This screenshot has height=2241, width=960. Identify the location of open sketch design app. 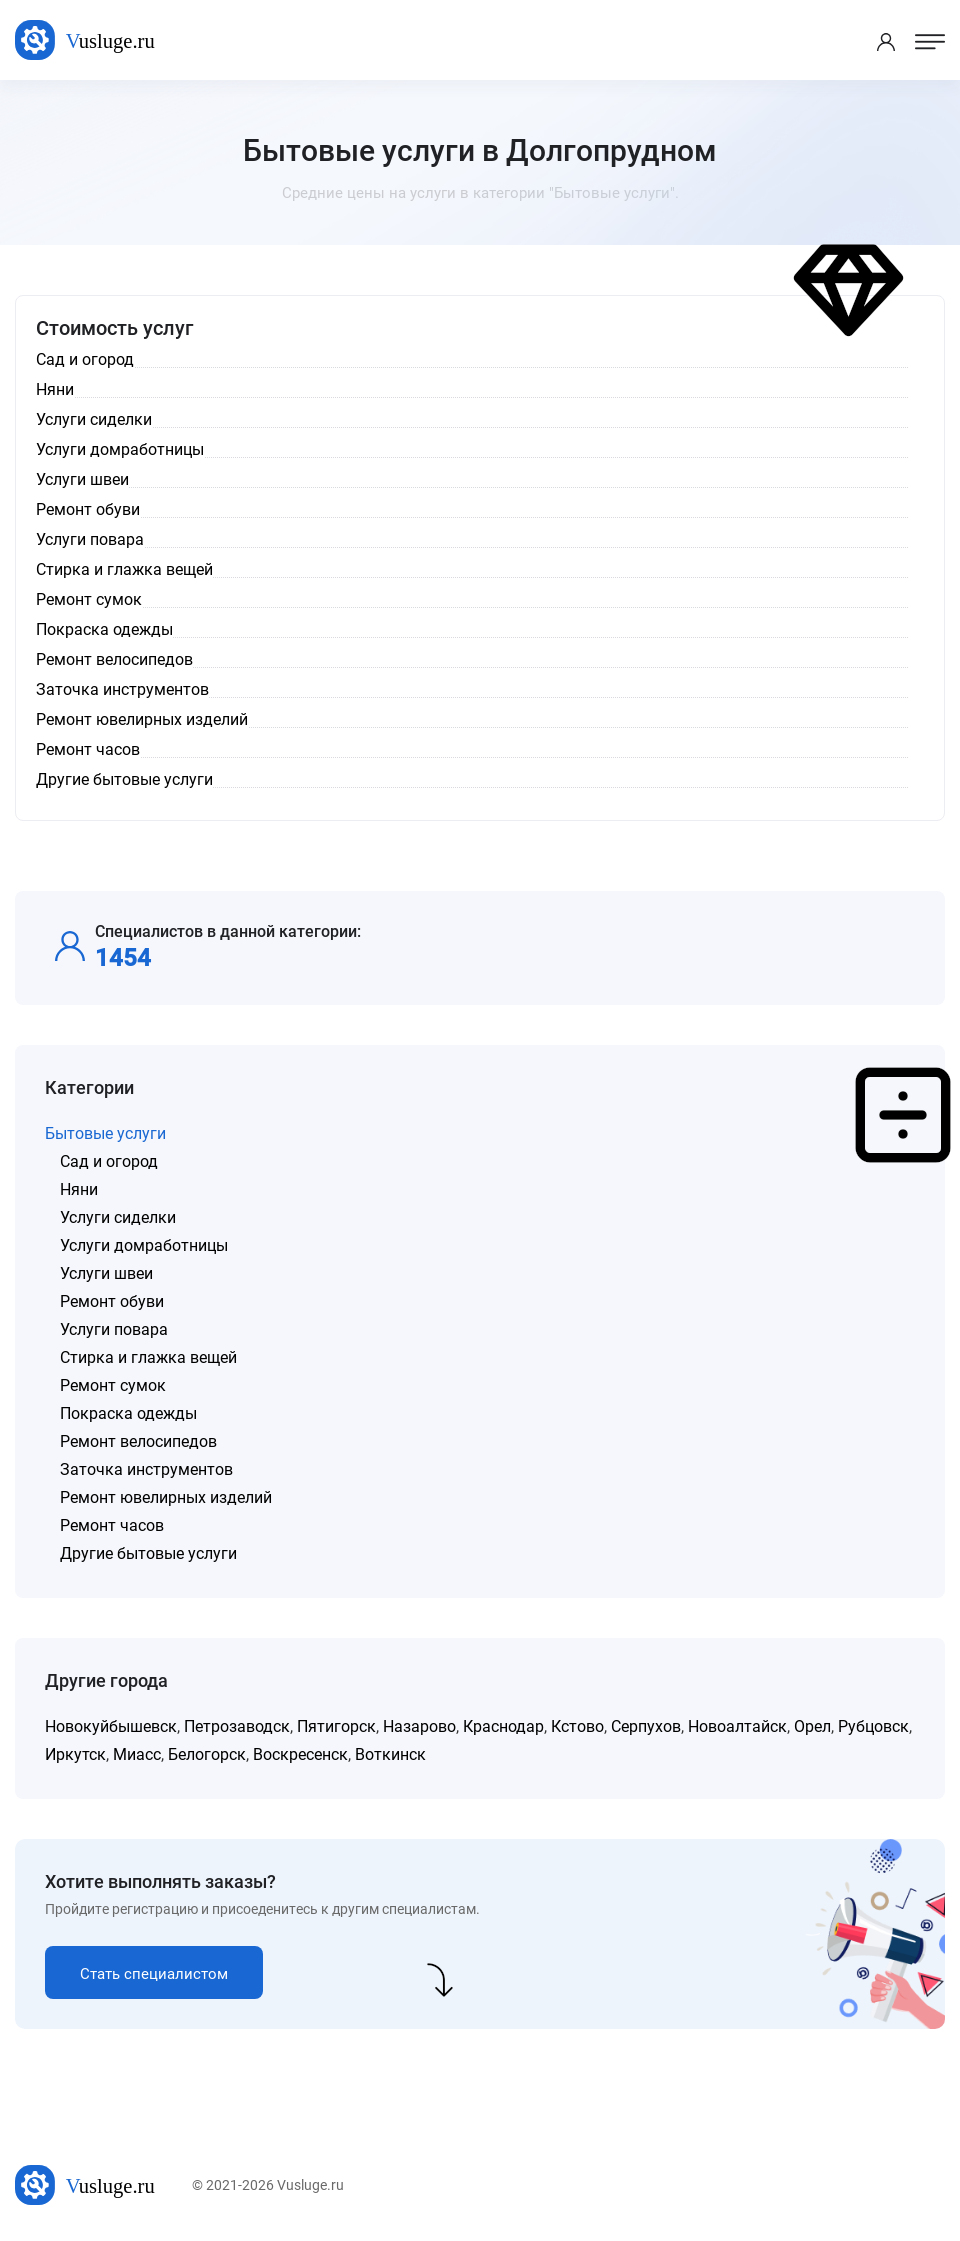
(848, 288).